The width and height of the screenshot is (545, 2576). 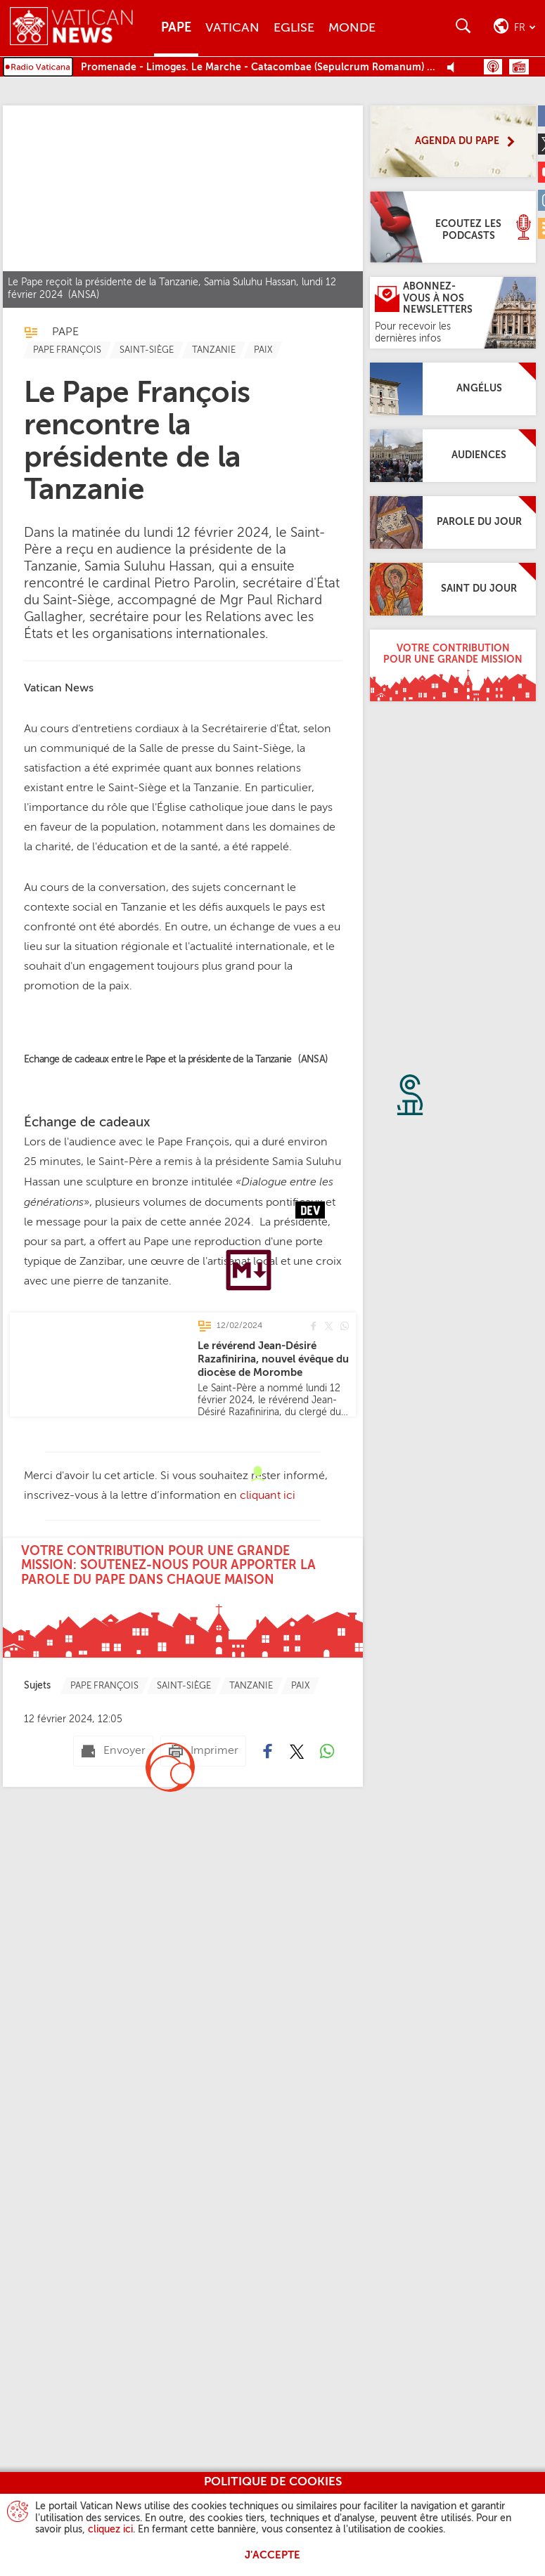 What do you see at coordinates (248, 1270) in the screenshot?
I see `indicates markdown formatting is available` at bounding box center [248, 1270].